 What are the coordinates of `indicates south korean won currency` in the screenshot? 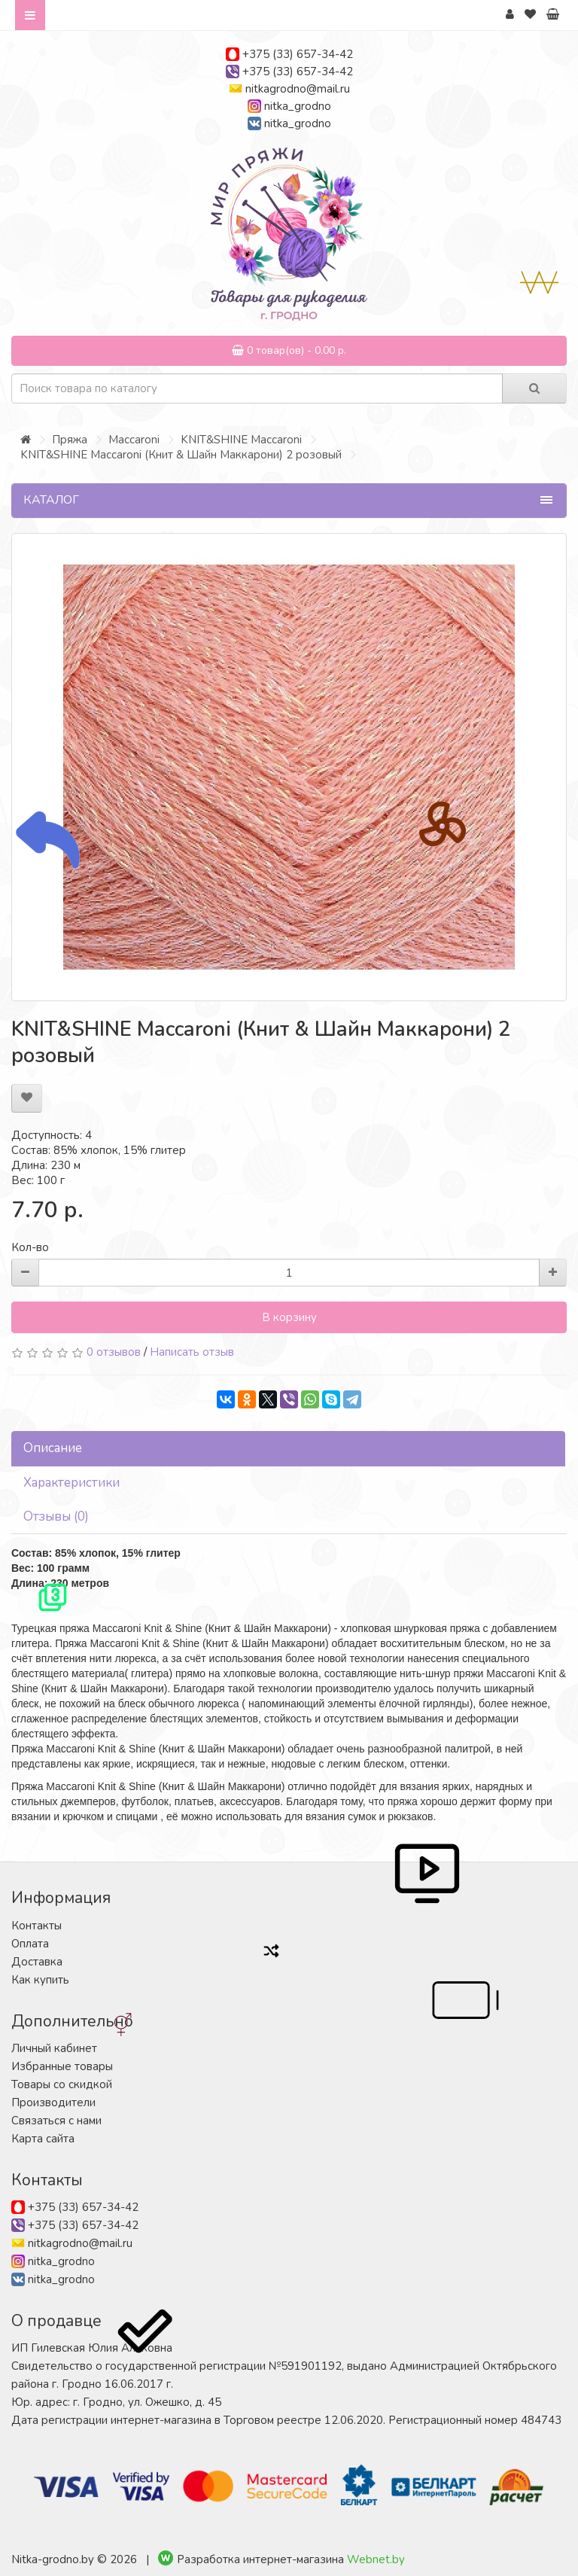 It's located at (539, 281).